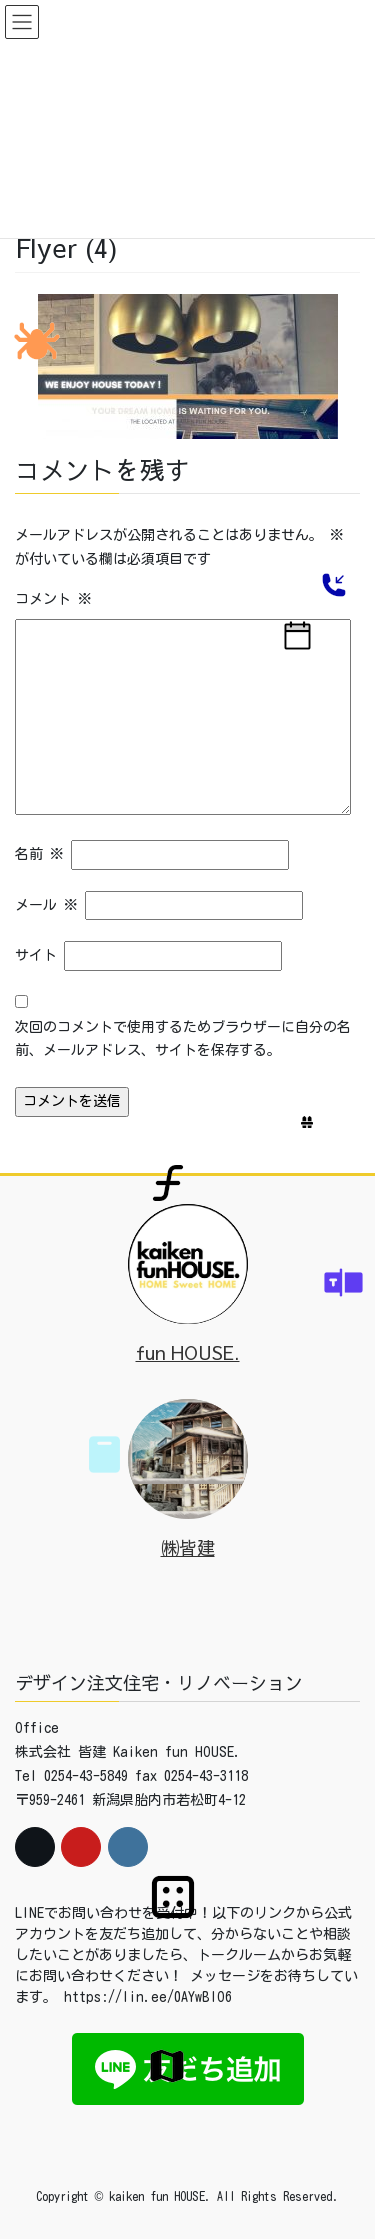 The width and height of the screenshot is (375, 2239). Describe the element at coordinates (104, 1454) in the screenshot. I see `tablet device with speaker` at that location.